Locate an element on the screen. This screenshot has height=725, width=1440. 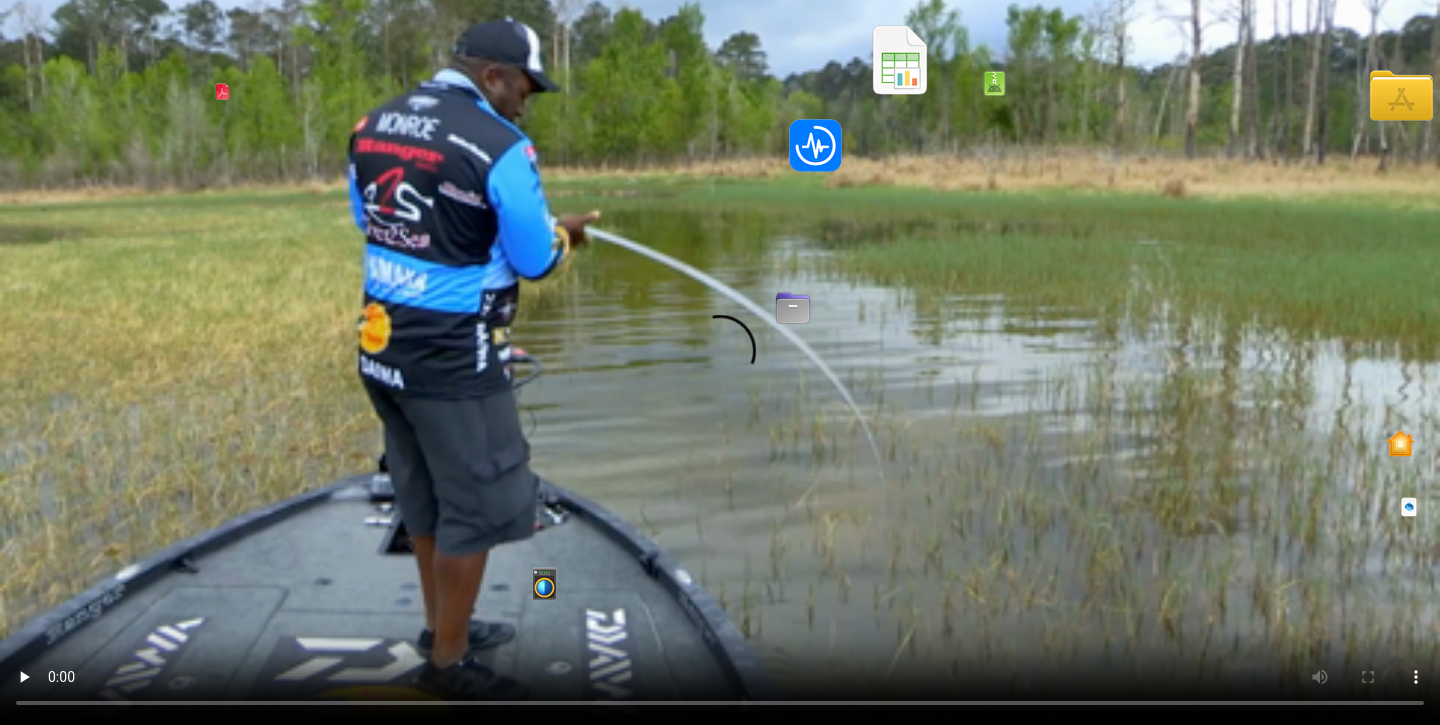
open a spreadsheet file is located at coordinates (900, 60).